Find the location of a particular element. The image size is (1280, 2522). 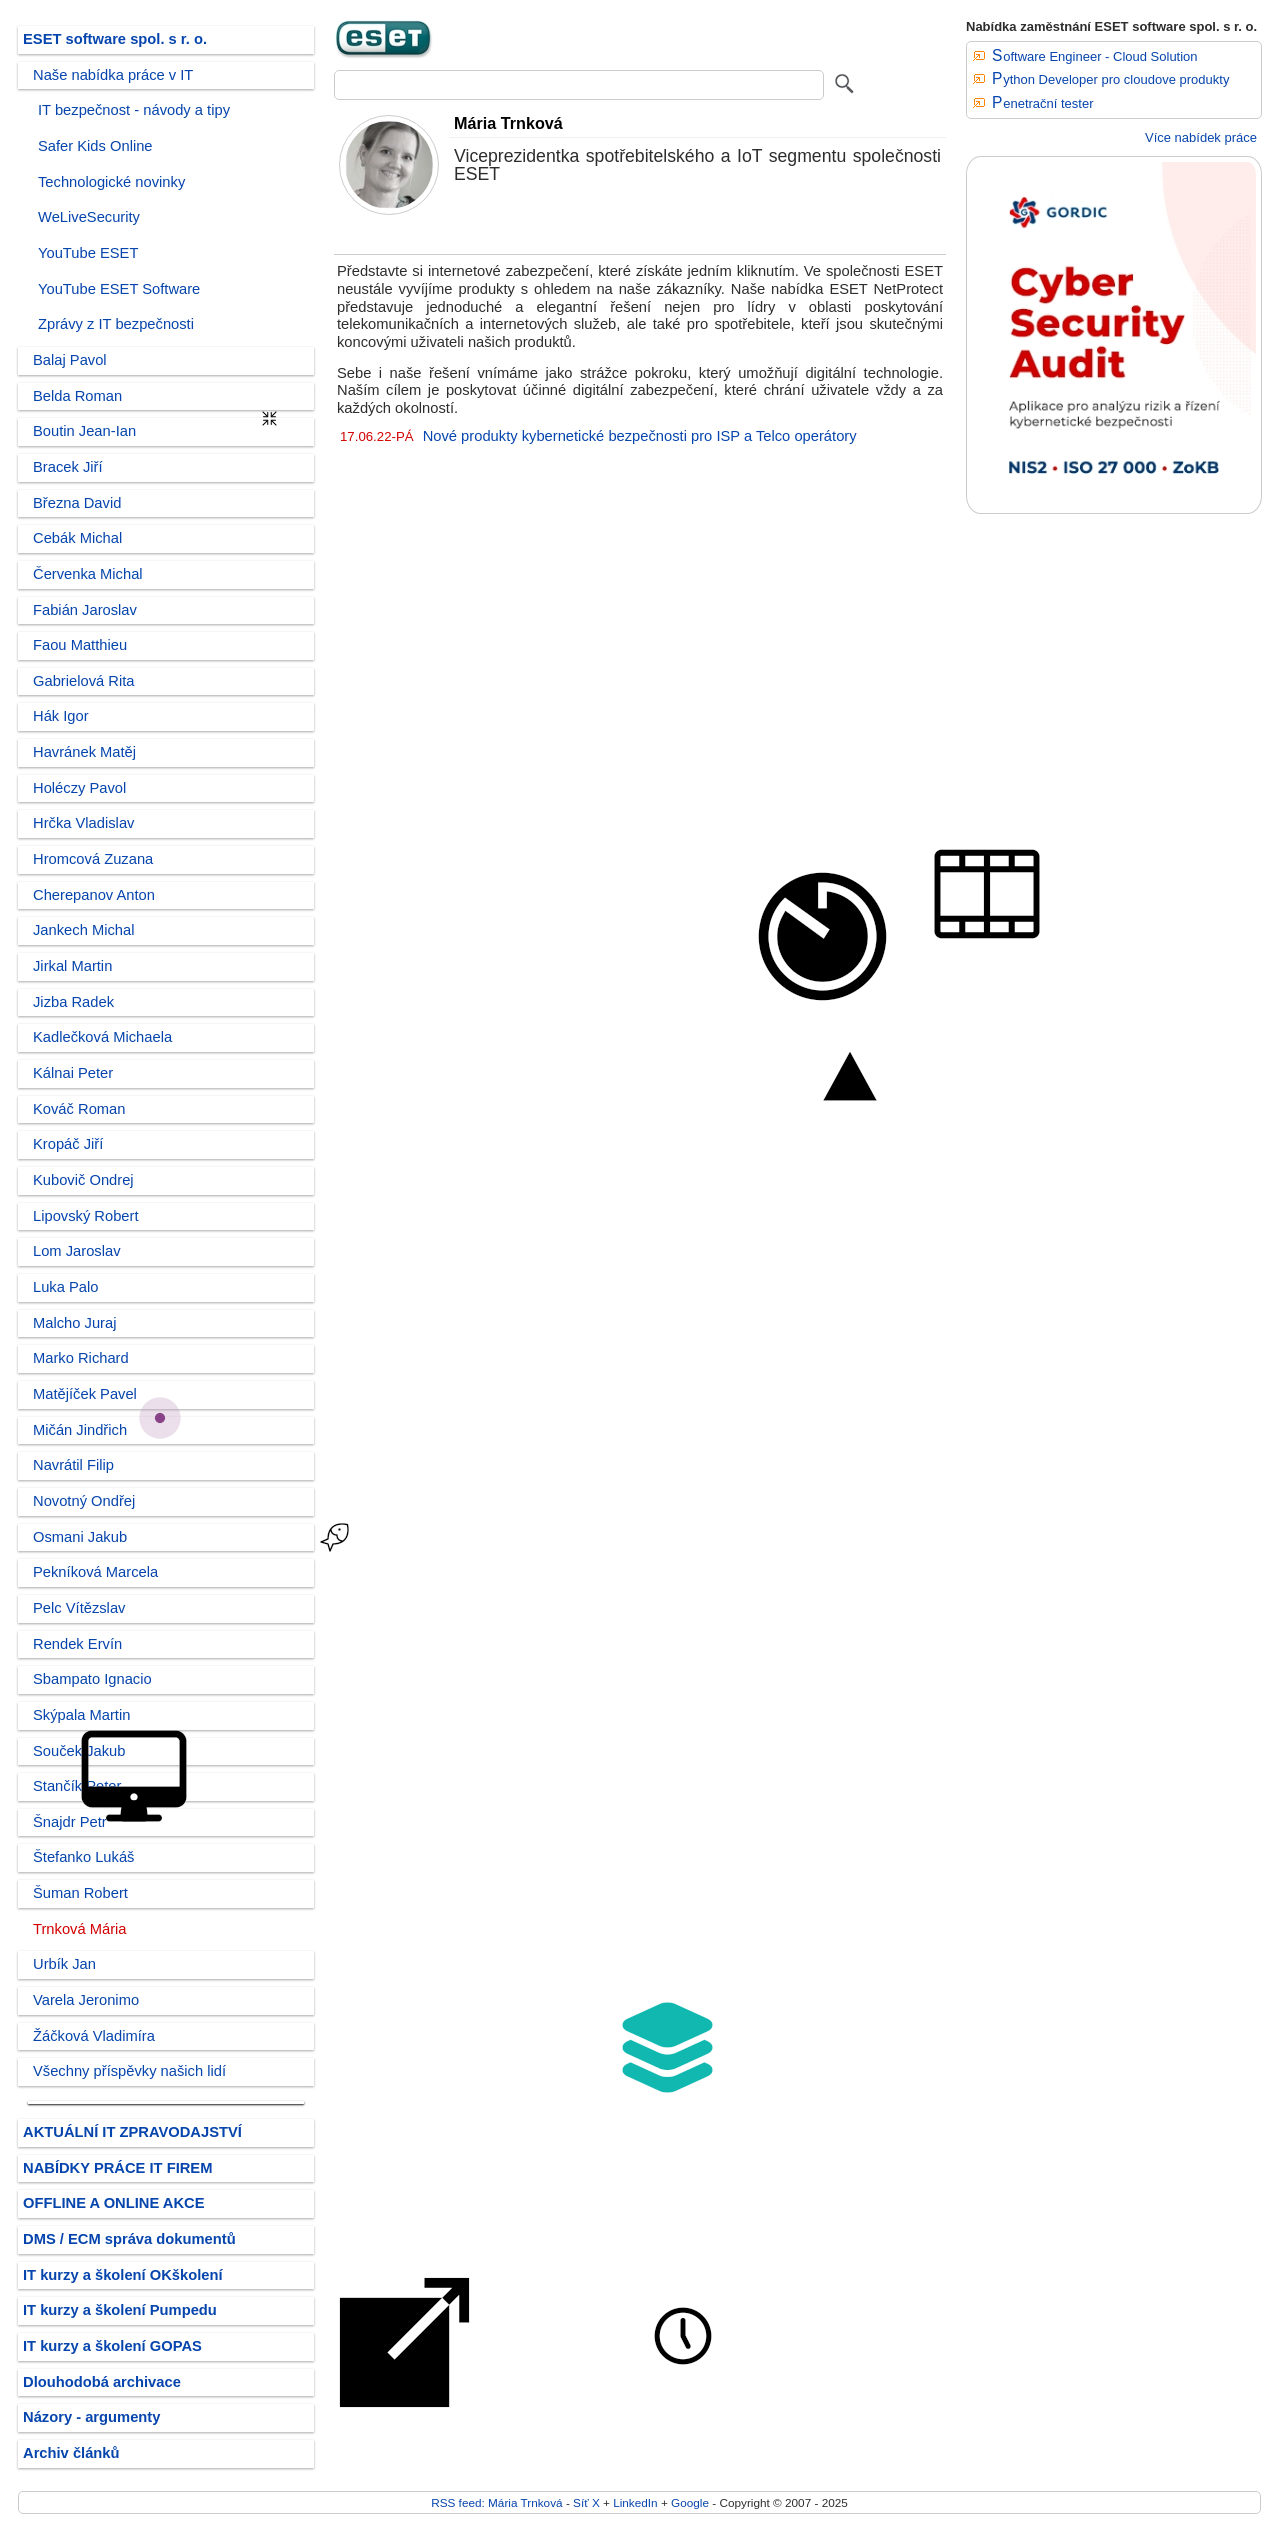

indicates the time is 5 o'clock is located at coordinates (683, 2336).